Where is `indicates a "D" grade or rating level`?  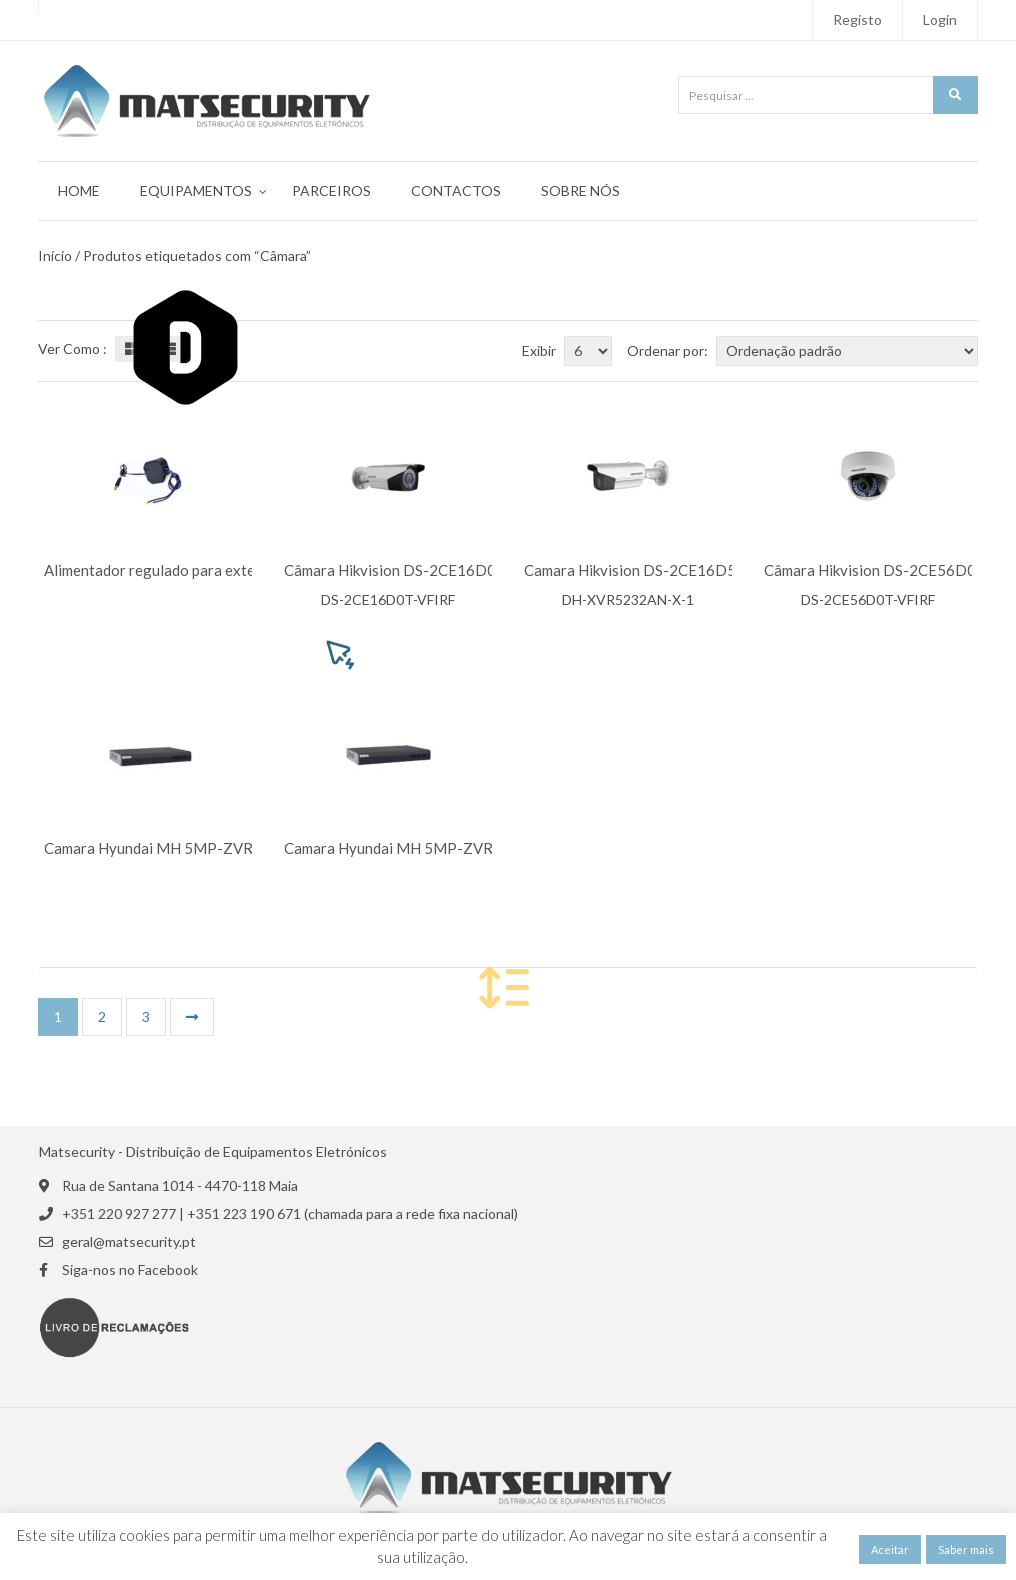 indicates a "D" grade or rating level is located at coordinates (185, 347).